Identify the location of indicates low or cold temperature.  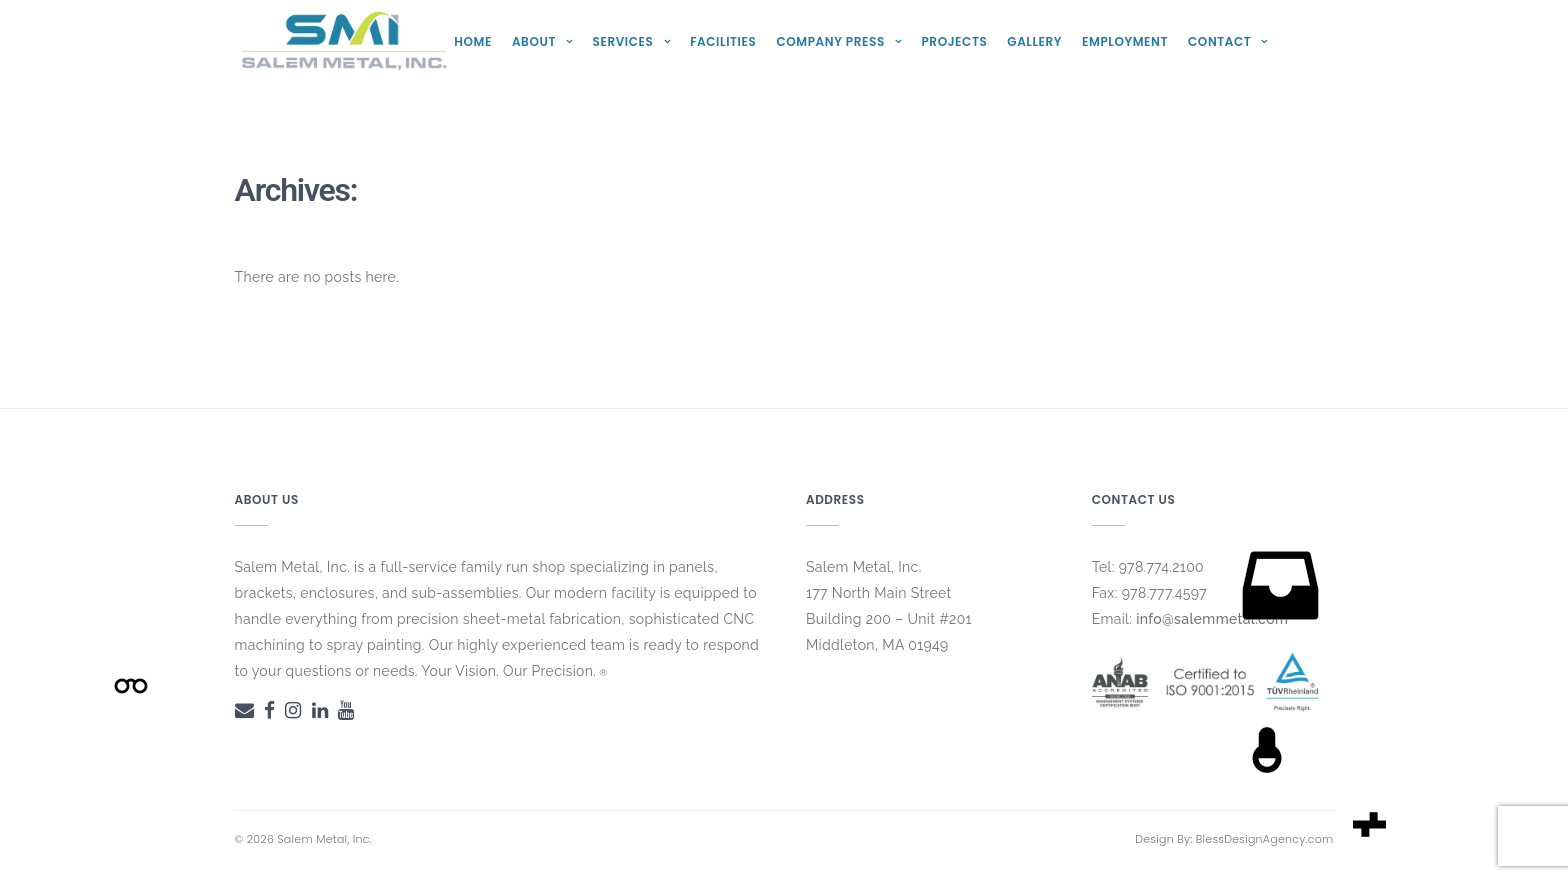
(1267, 750).